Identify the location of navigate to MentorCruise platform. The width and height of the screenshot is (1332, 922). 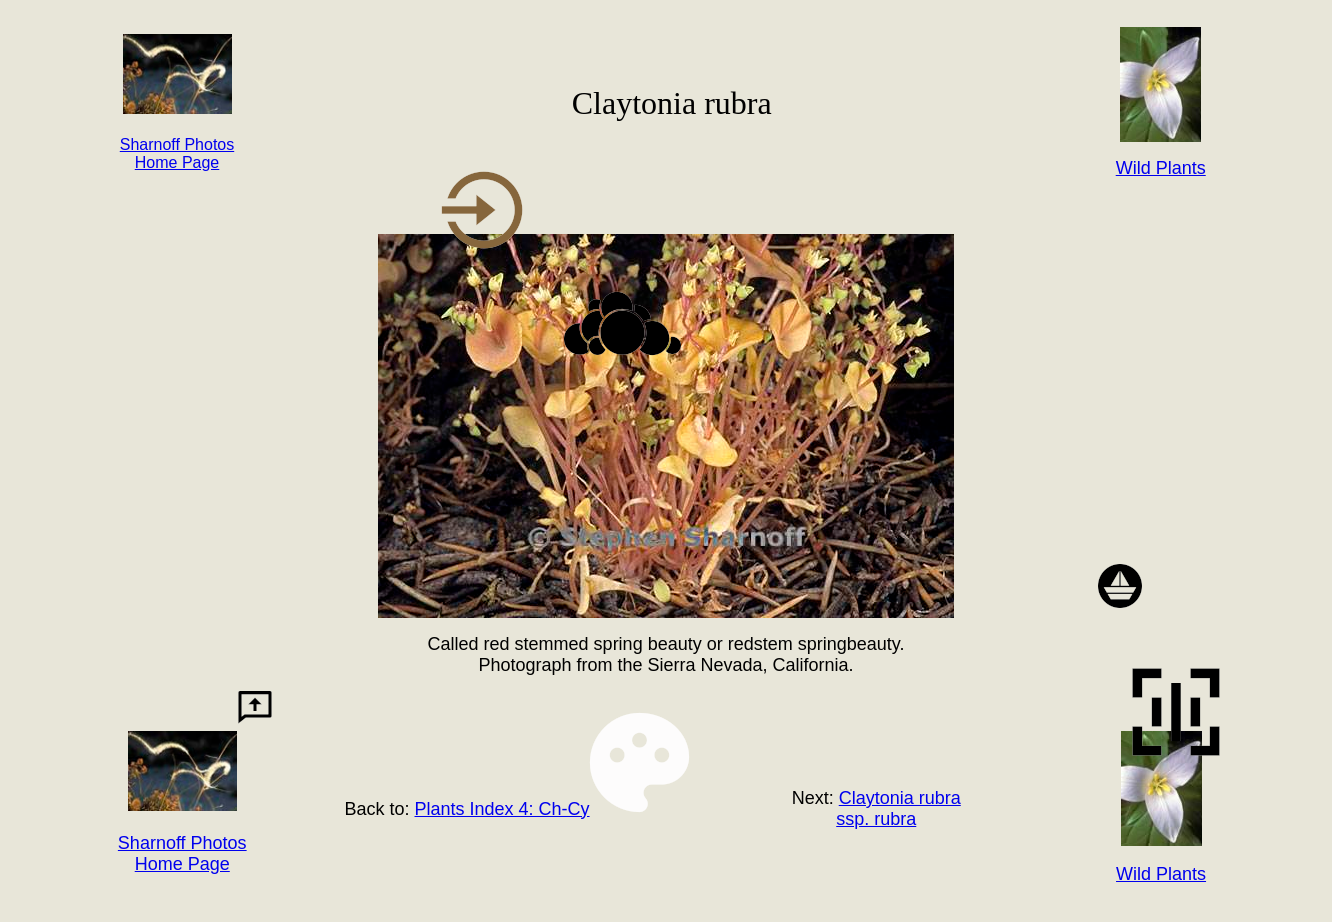
(1120, 586).